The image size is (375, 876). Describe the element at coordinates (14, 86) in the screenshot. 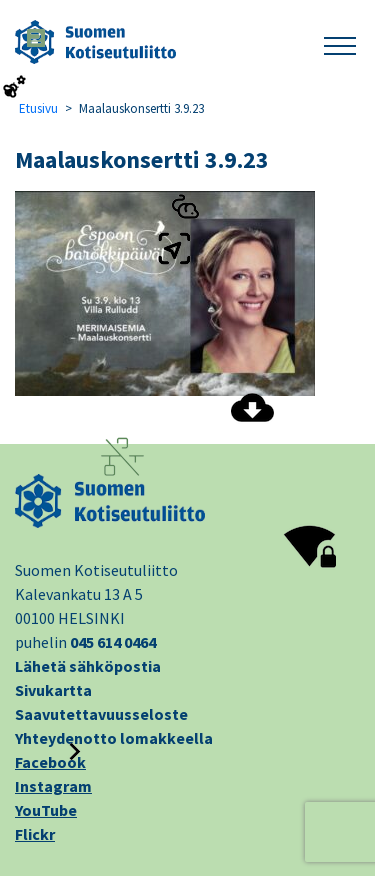

I see `access nature or outdoor-themed emoji` at that location.